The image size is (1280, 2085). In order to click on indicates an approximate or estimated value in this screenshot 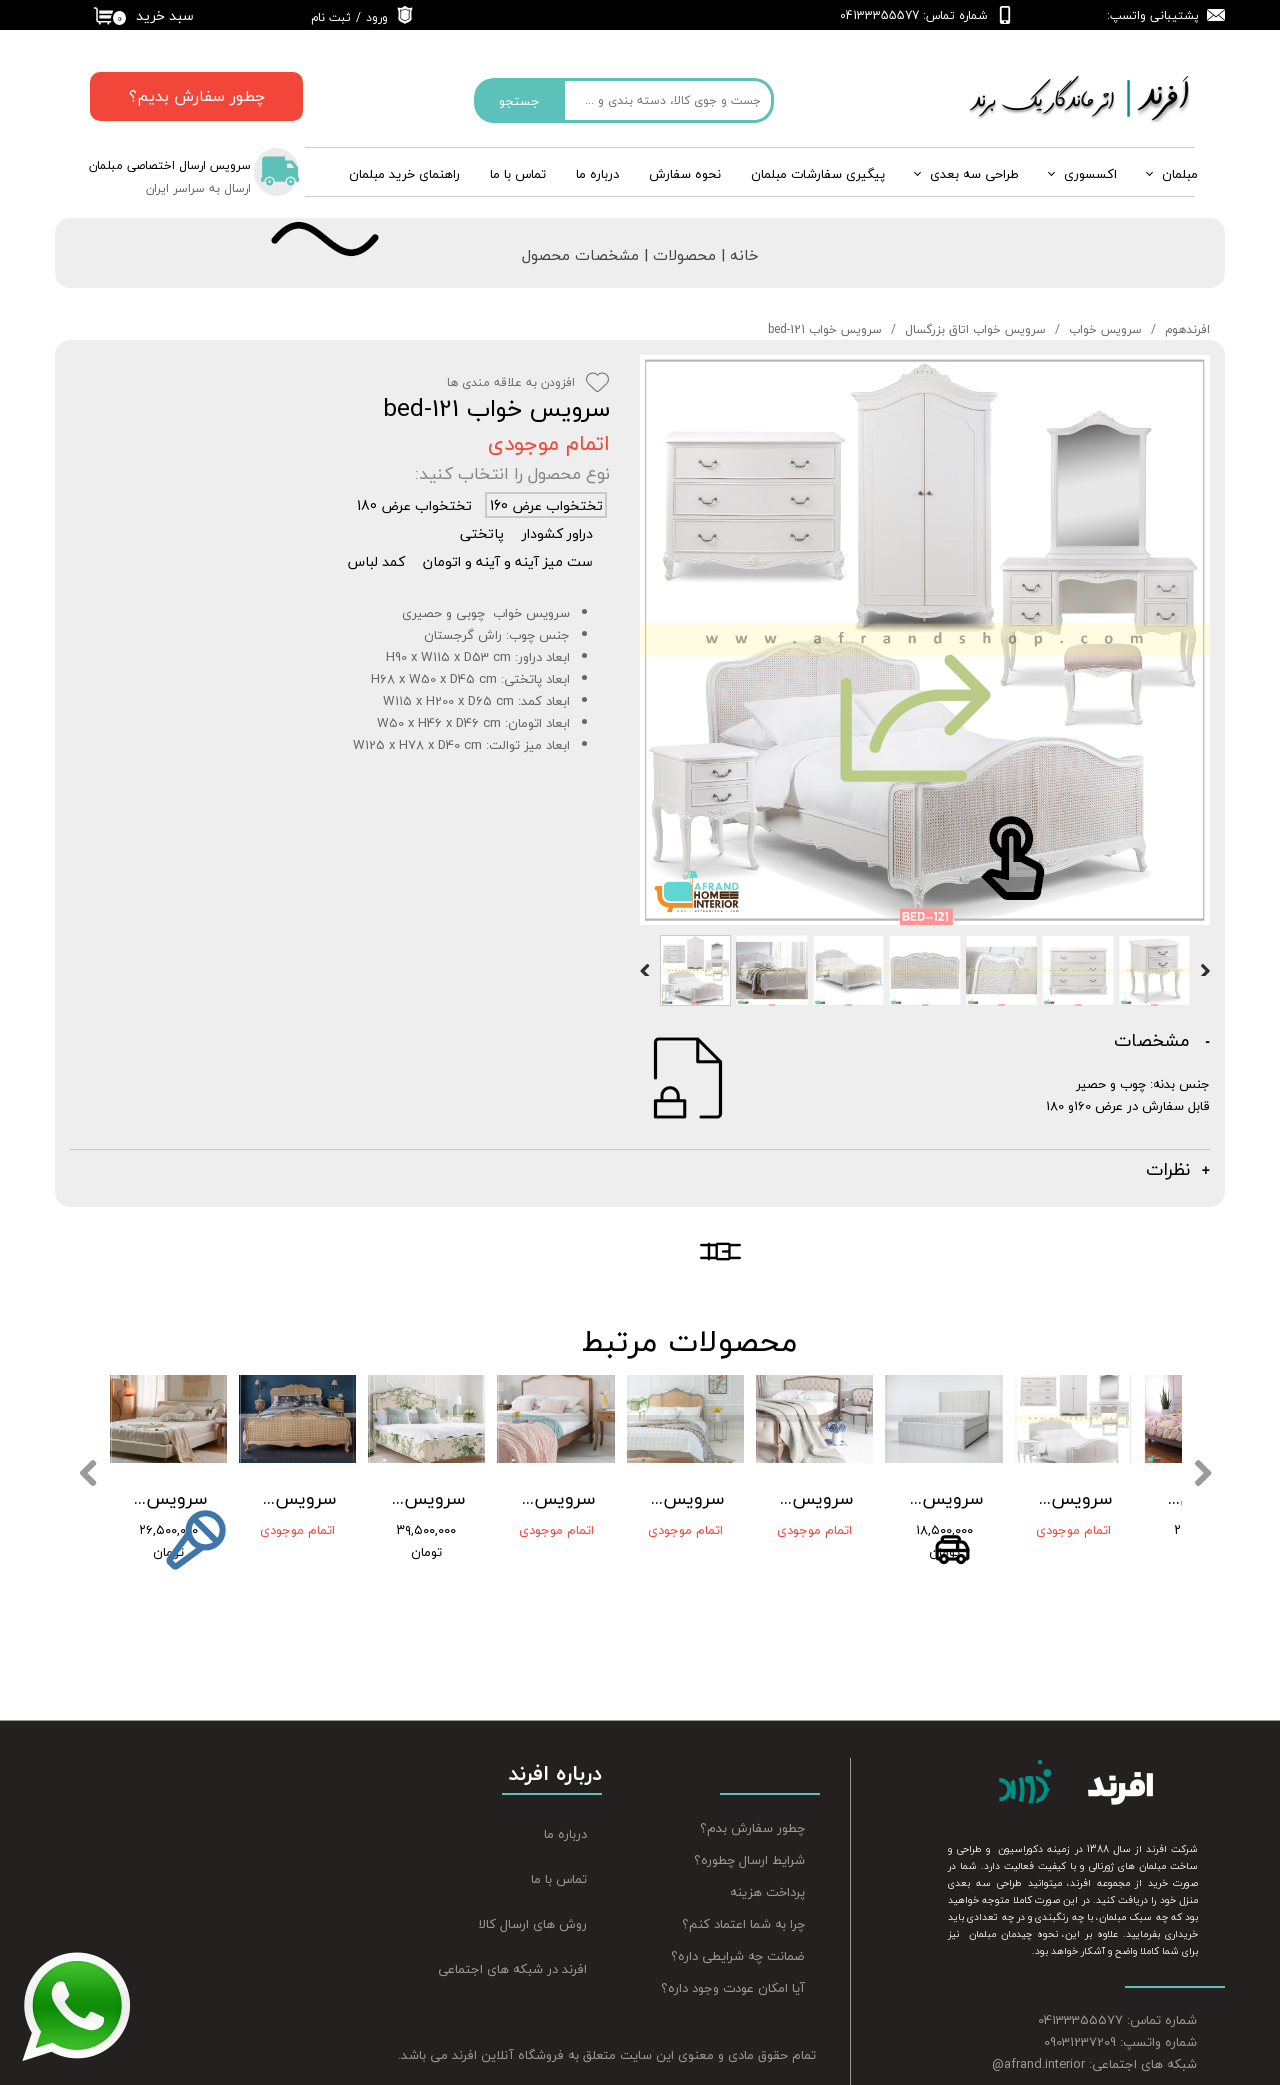, I will do `click(325, 239)`.